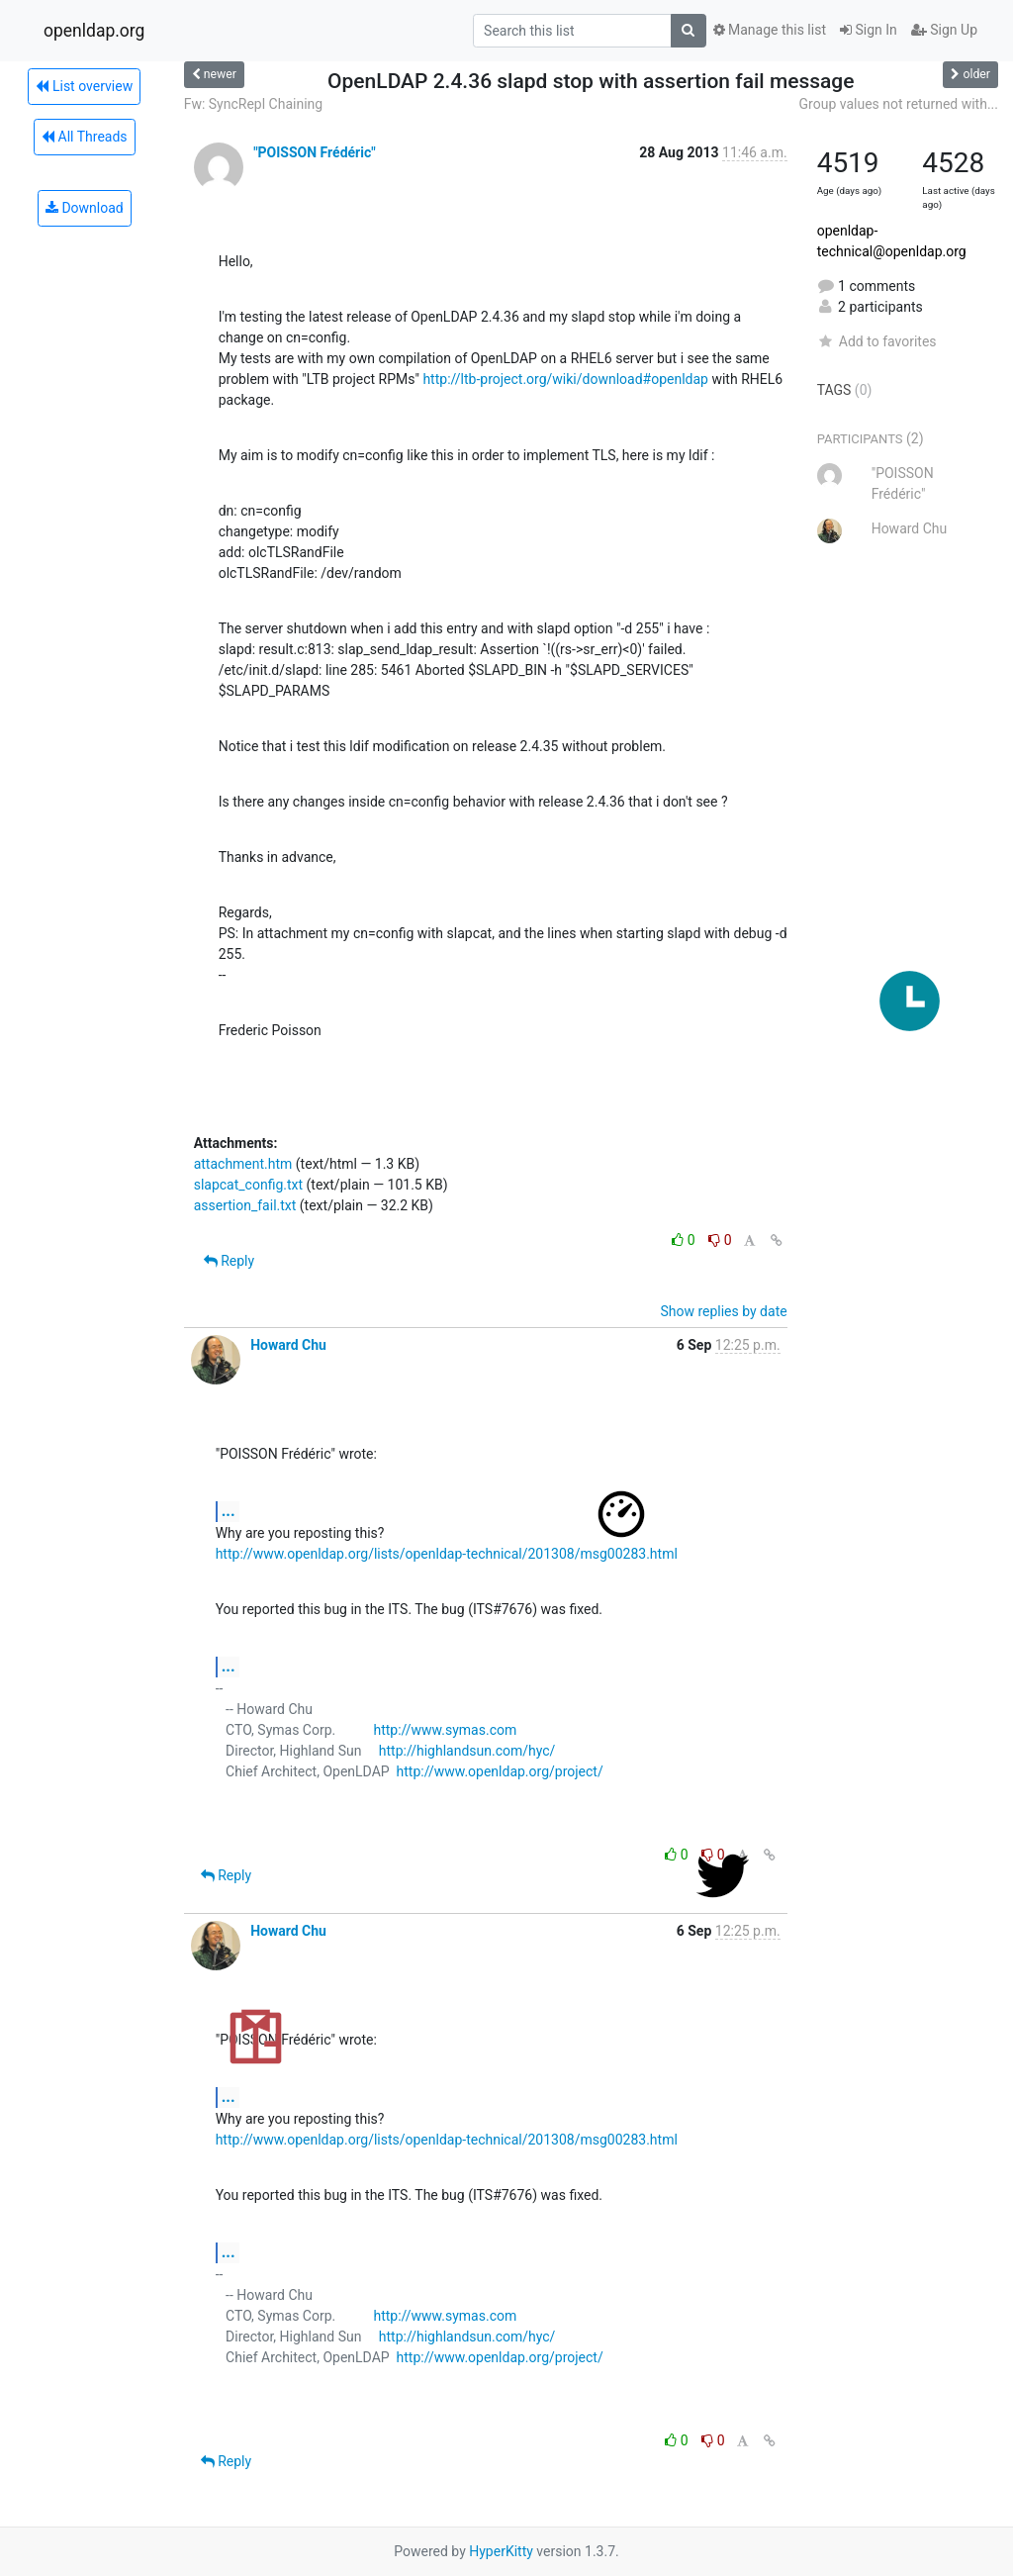 Image resolution: width=1013 pixels, height=2576 pixels. What do you see at coordinates (909, 1001) in the screenshot?
I see `view current time or clock` at bounding box center [909, 1001].